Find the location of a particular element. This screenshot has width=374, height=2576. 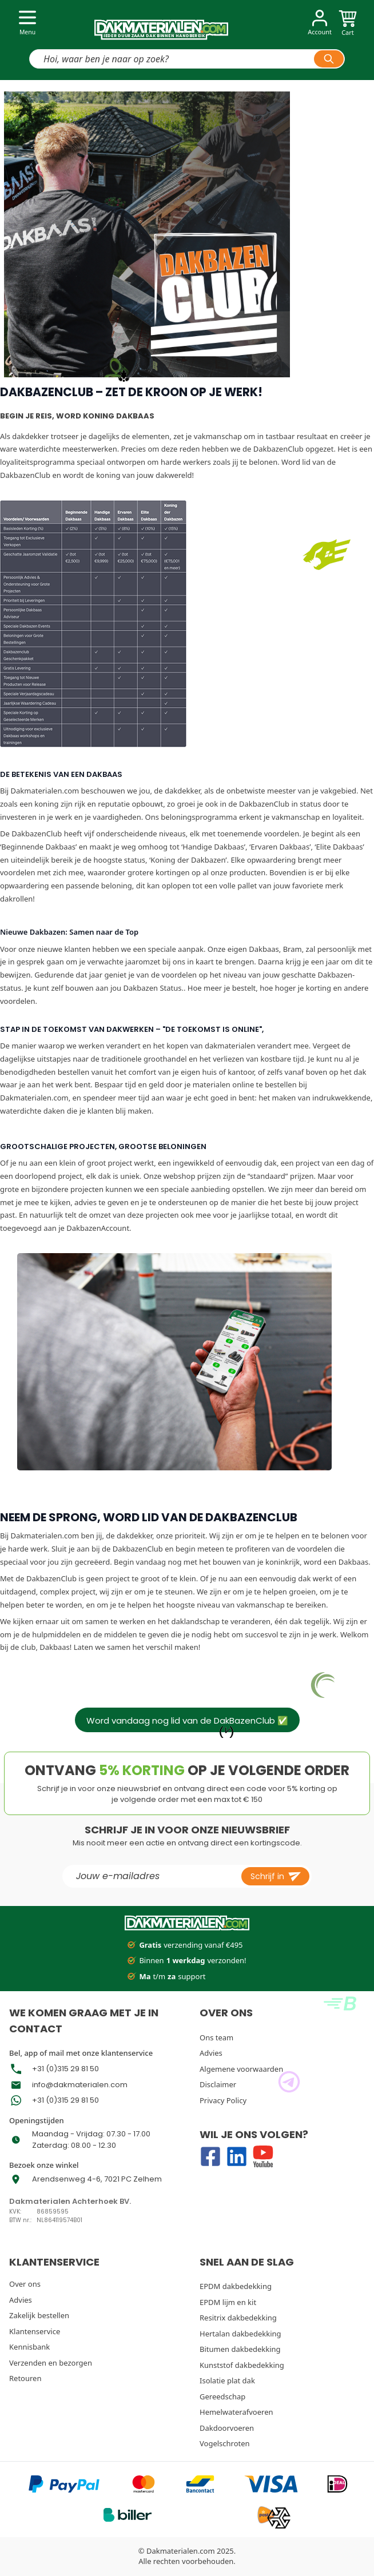

akamai technologies company logo is located at coordinates (323, 1685).